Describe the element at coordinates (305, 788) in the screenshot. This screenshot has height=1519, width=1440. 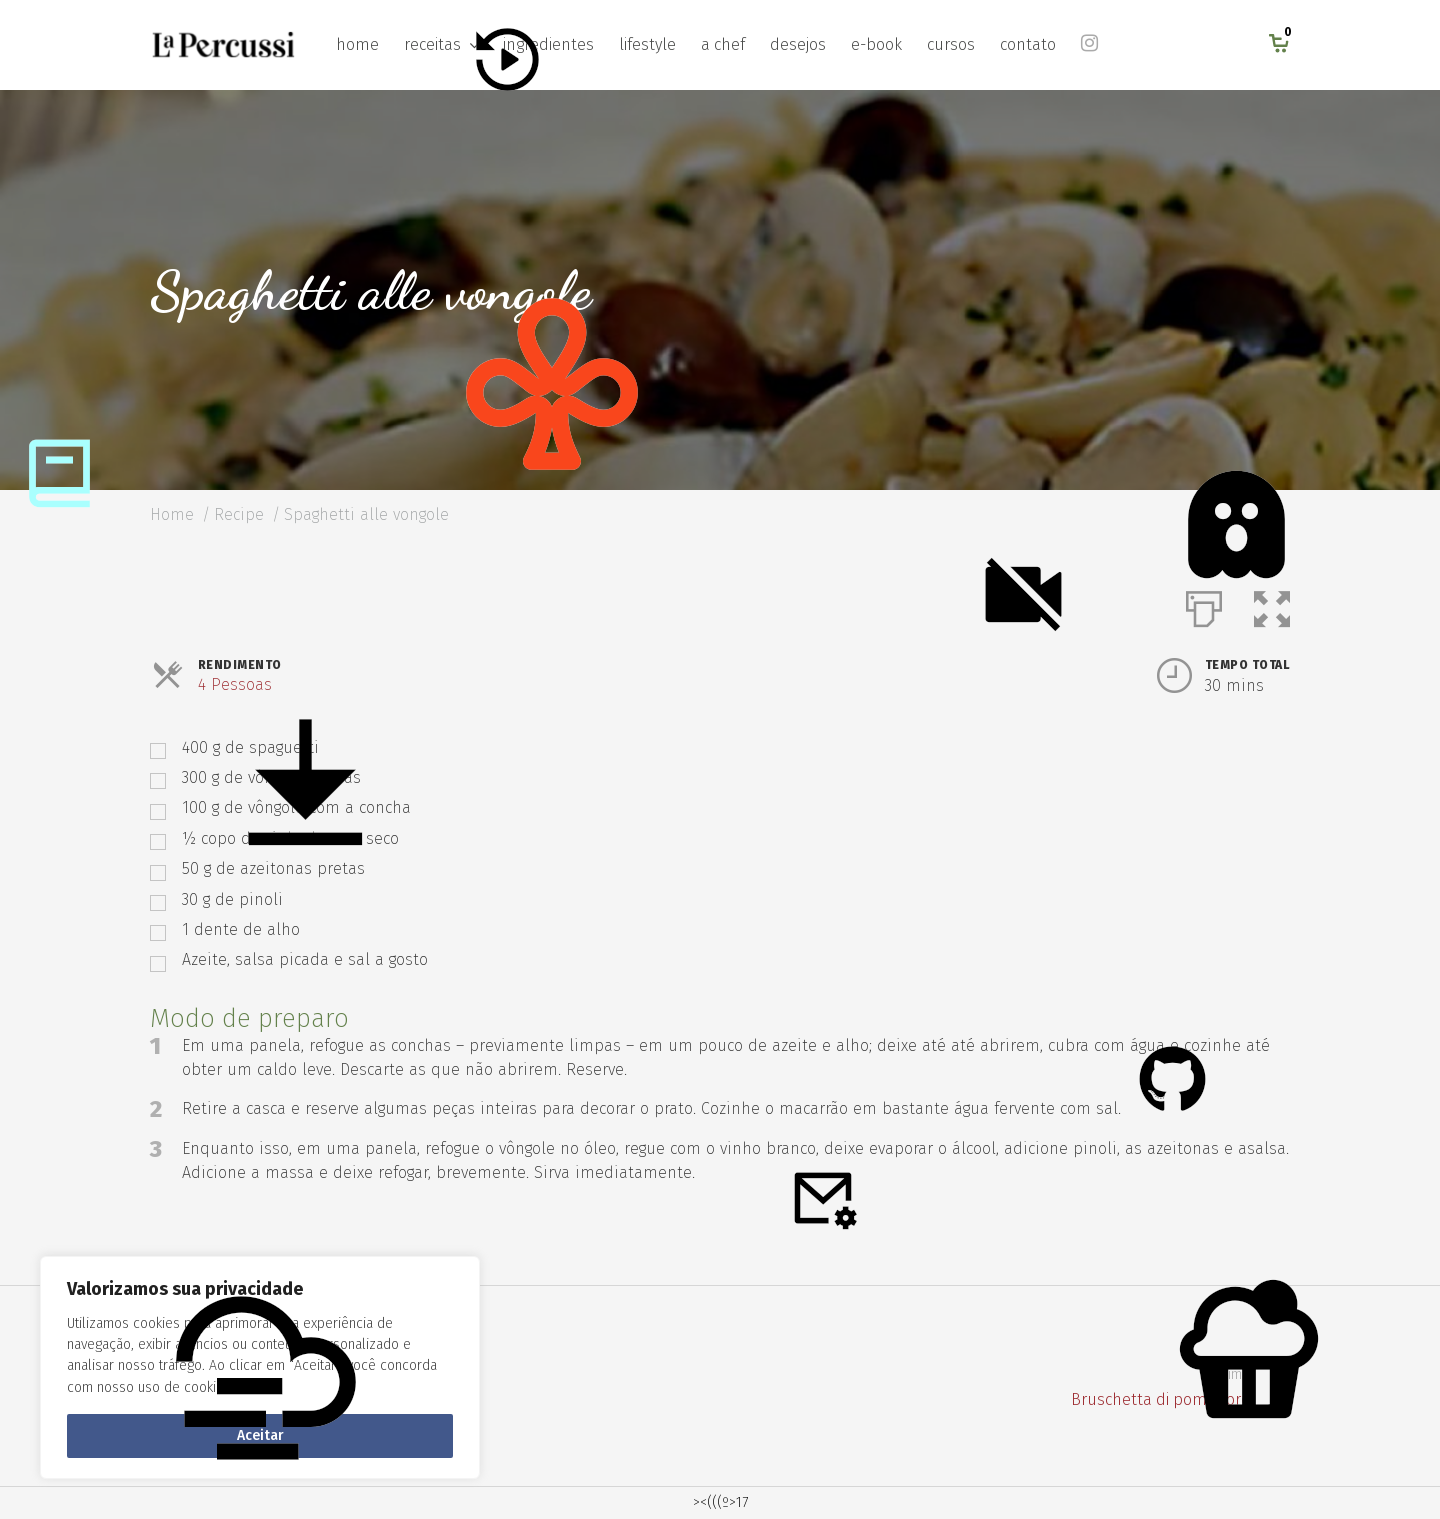
I see `download a file to your device` at that location.